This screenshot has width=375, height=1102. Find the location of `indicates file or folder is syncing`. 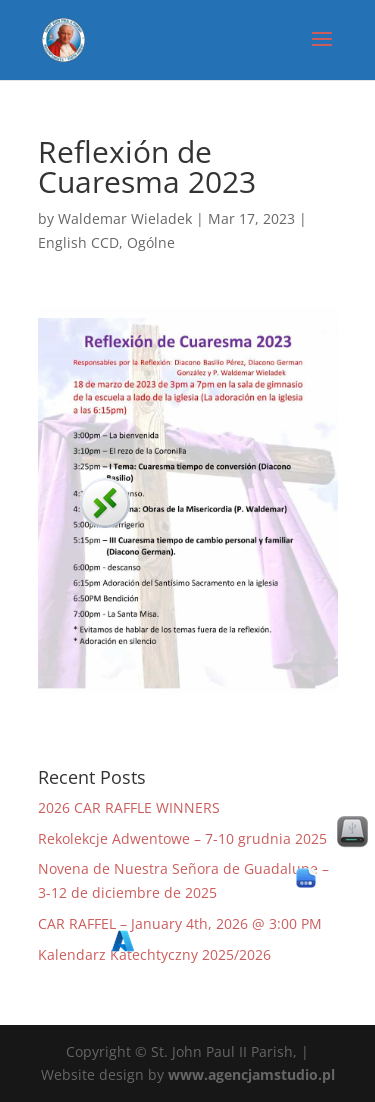

indicates file or folder is syncing is located at coordinates (105, 503).